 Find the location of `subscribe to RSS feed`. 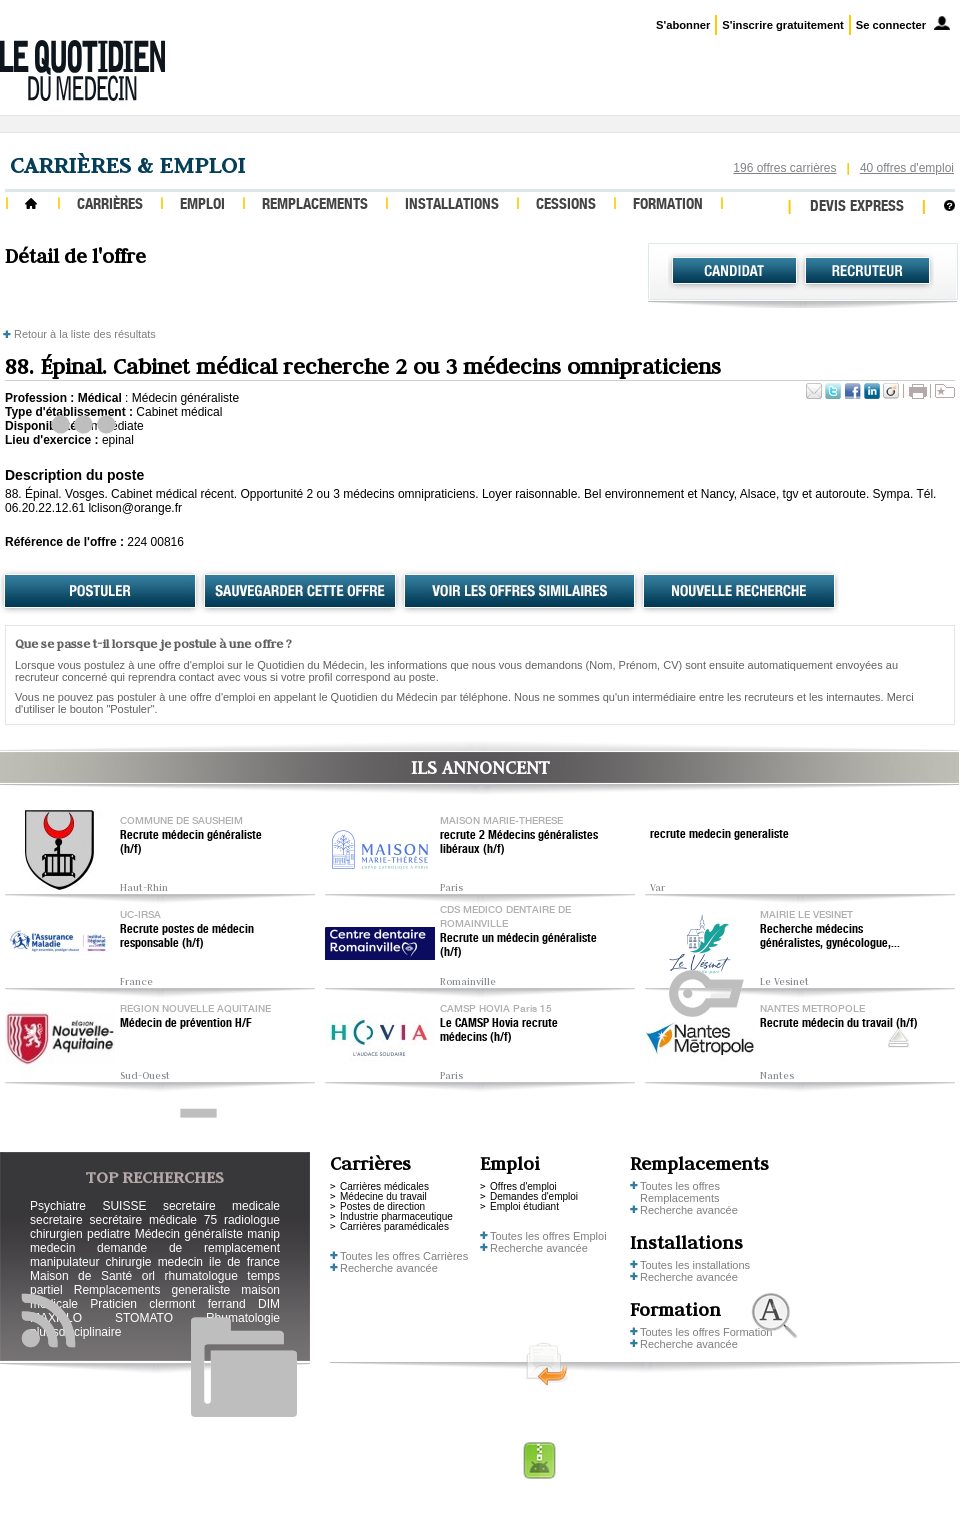

subscribe to RSS feed is located at coordinates (48, 1320).